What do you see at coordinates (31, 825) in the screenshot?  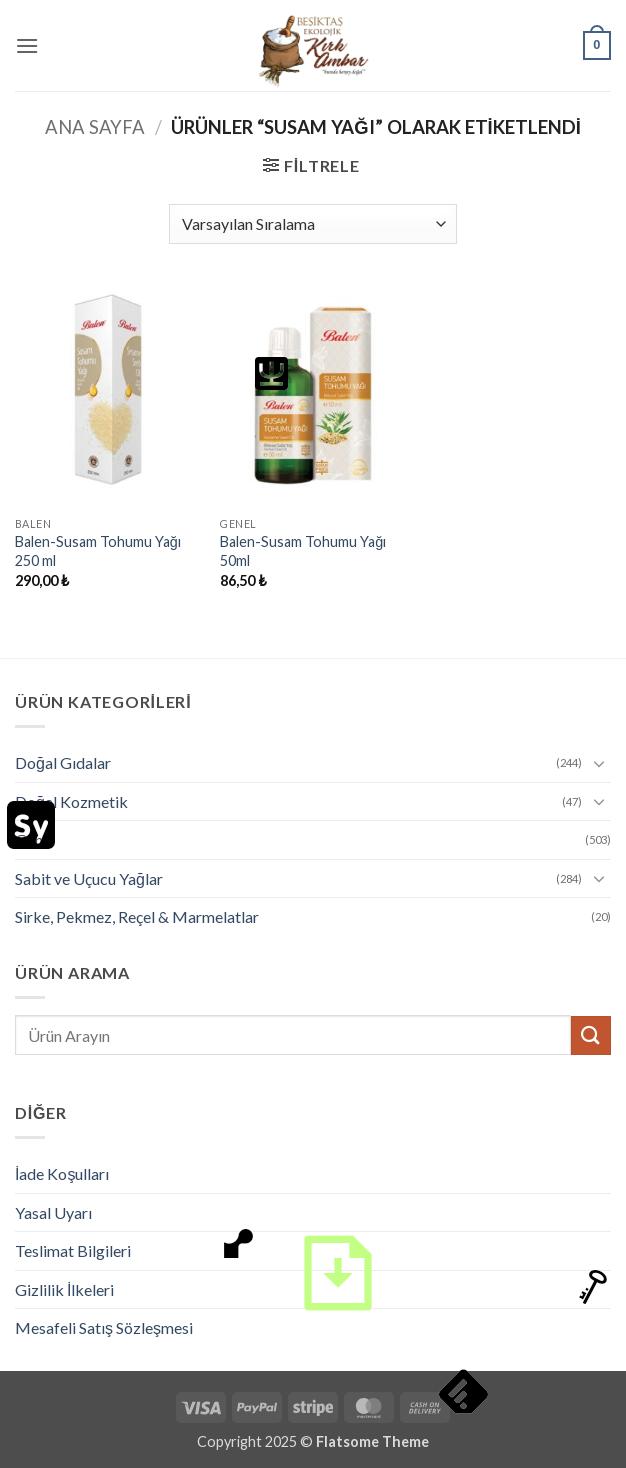 I see `open symbolab math solver app` at bounding box center [31, 825].